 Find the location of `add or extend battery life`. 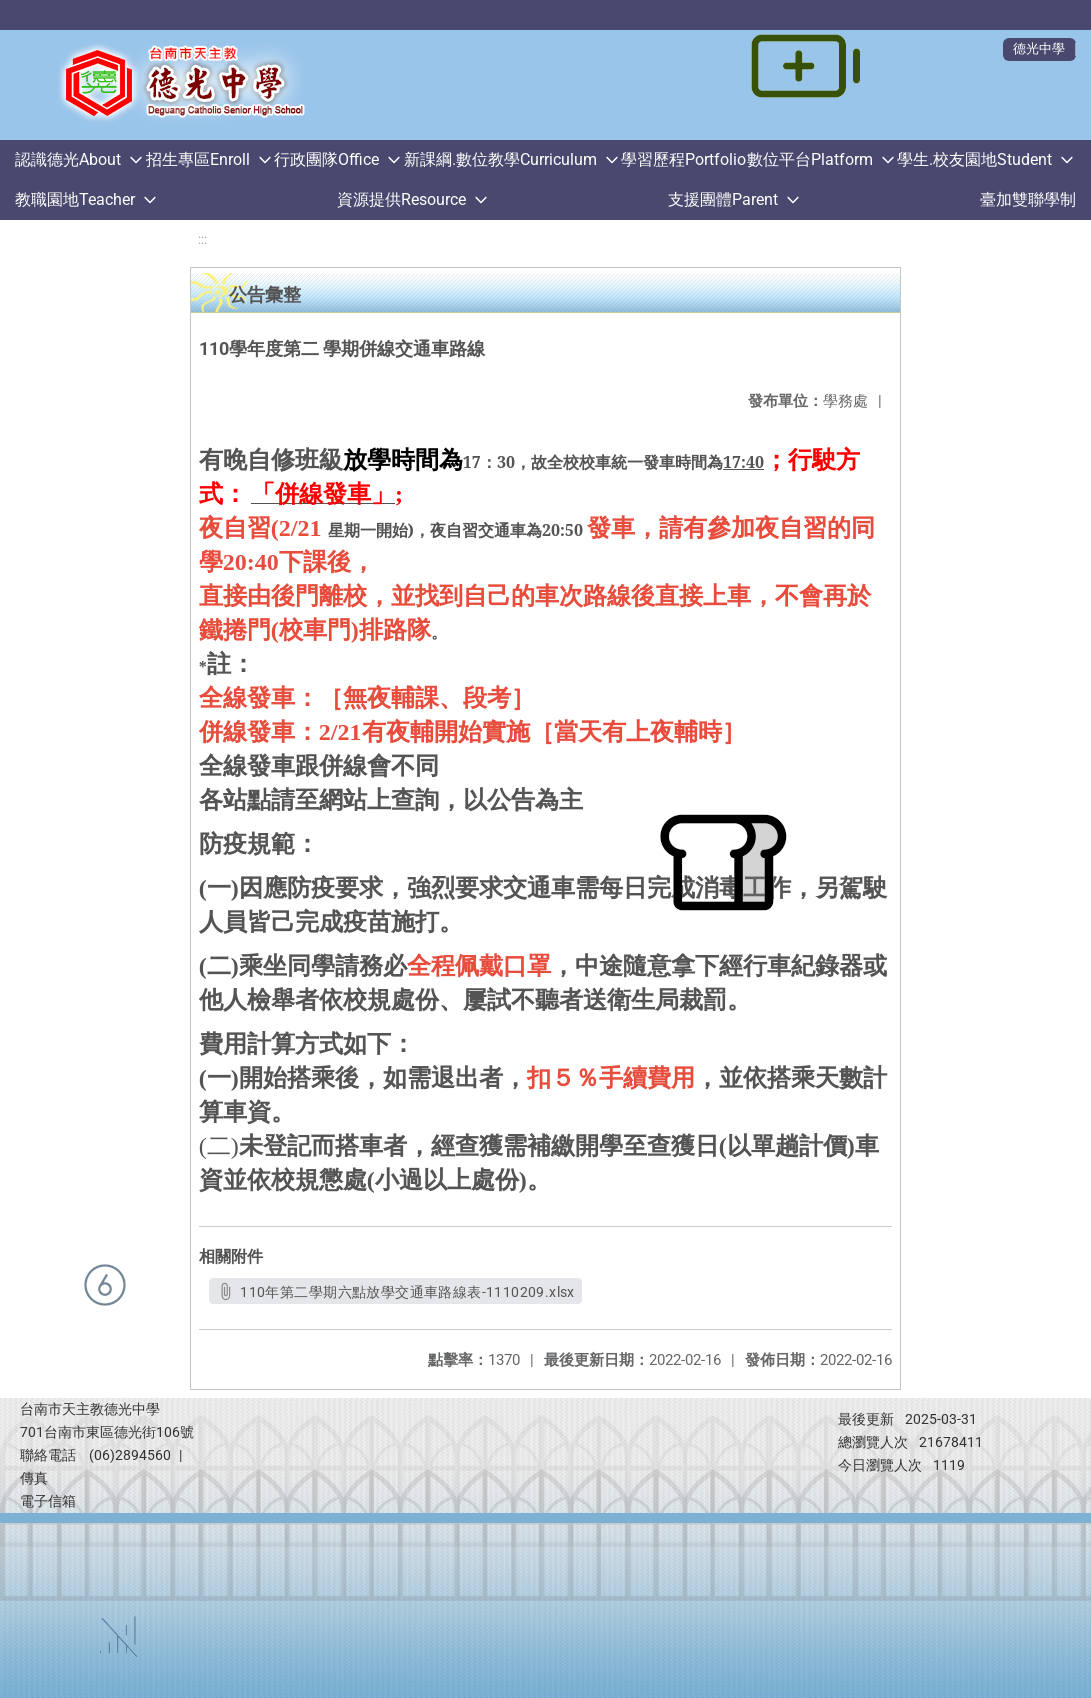

add or extend battery life is located at coordinates (804, 66).